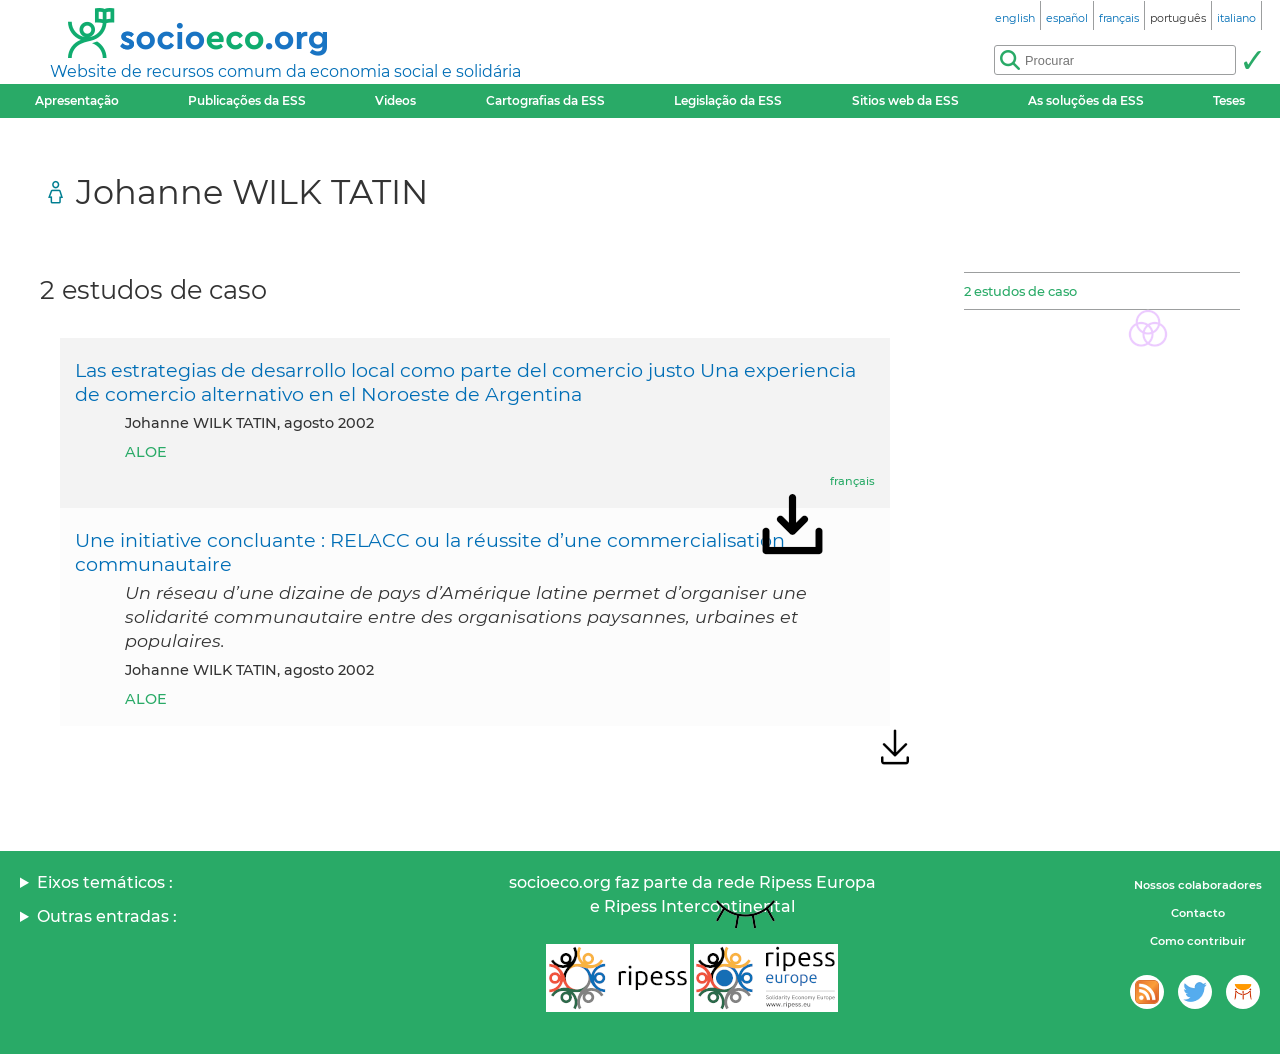 The height and width of the screenshot is (1054, 1280). What do you see at coordinates (745, 908) in the screenshot?
I see `hide password or sensitive content` at bounding box center [745, 908].